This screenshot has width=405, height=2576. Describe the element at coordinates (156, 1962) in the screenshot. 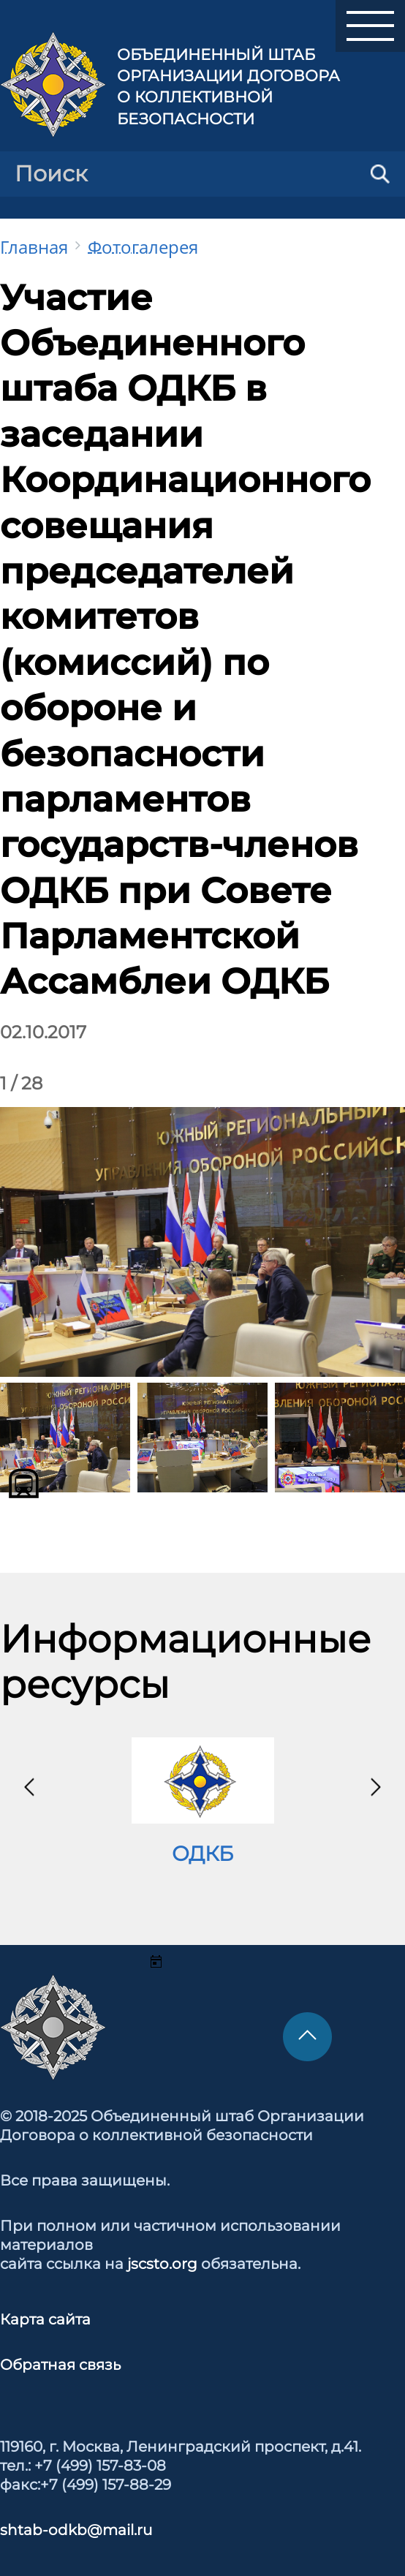

I see `view today's date or events` at that location.